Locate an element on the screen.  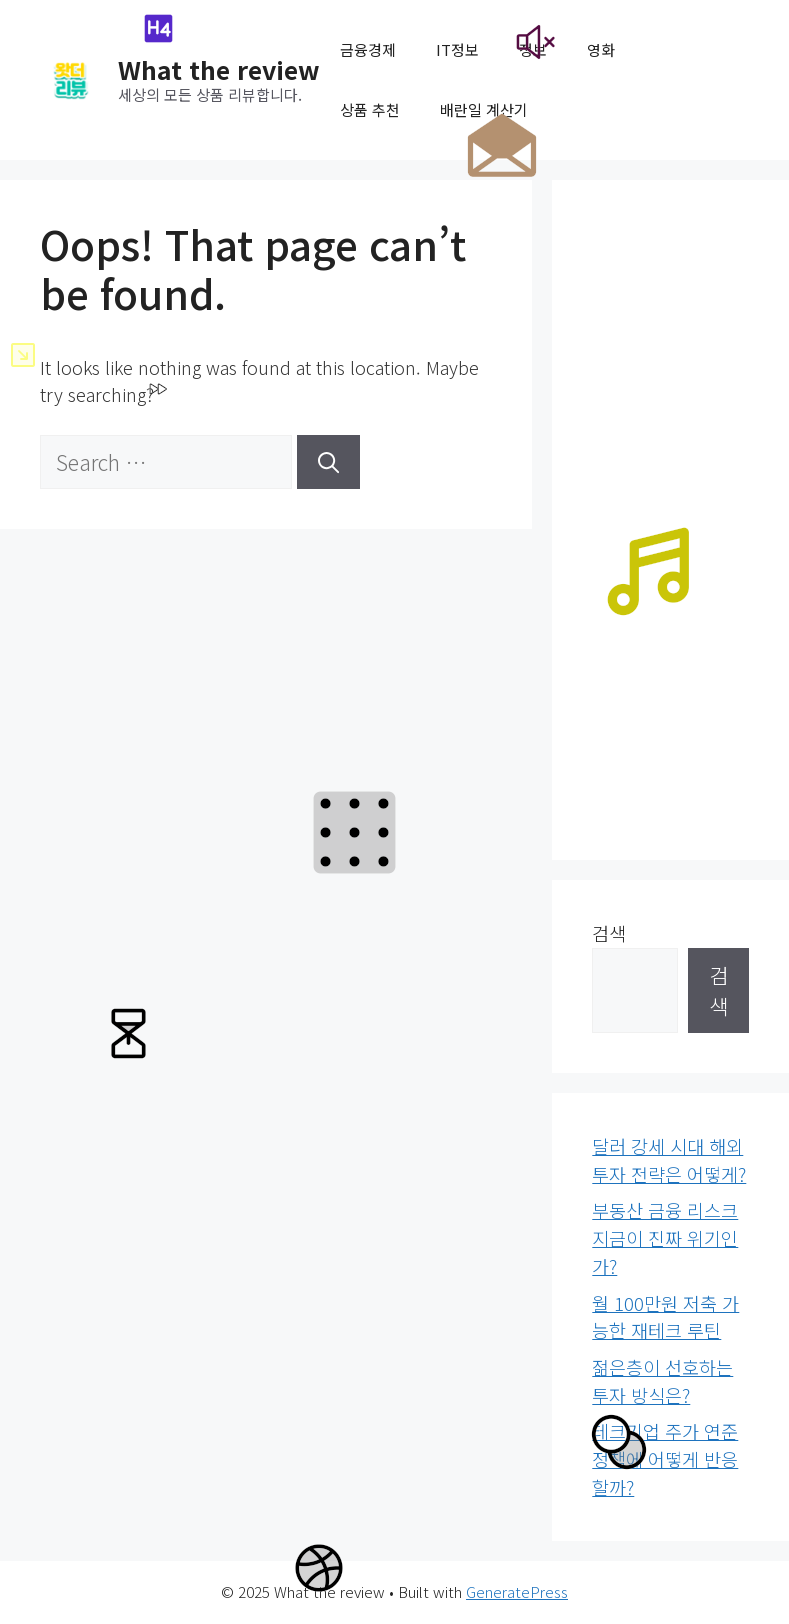
indicates a task or process in progress is located at coordinates (128, 1033).